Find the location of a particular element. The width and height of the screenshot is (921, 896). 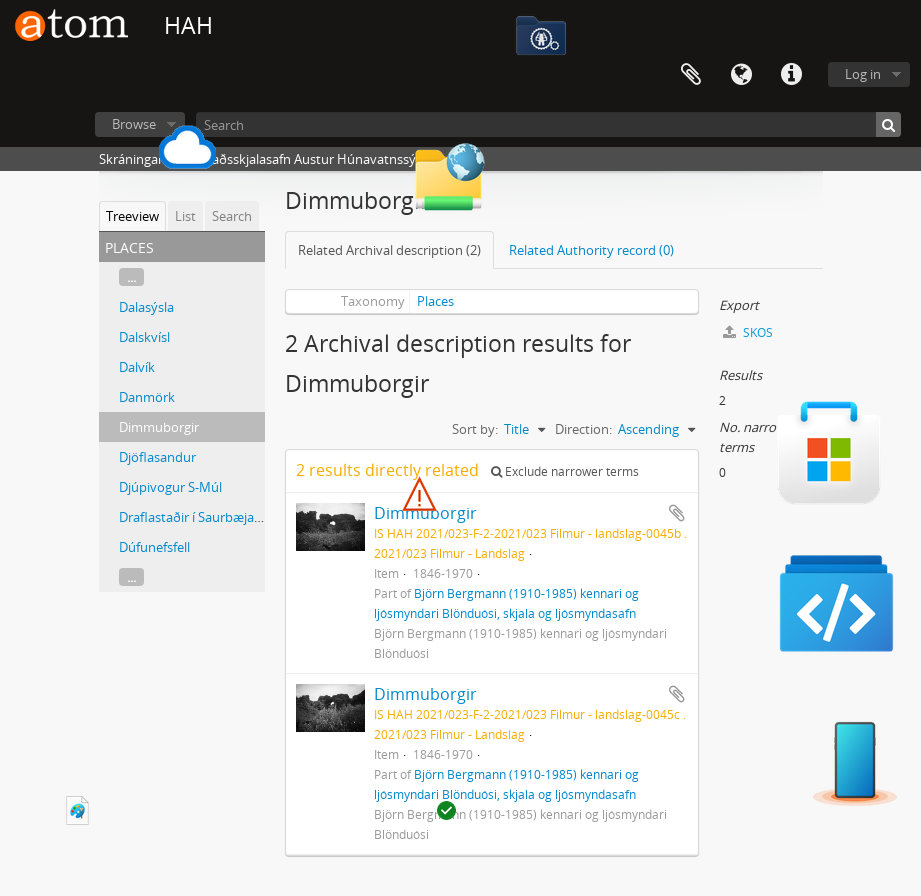

open the Microsoft Store app is located at coordinates (829, 453).